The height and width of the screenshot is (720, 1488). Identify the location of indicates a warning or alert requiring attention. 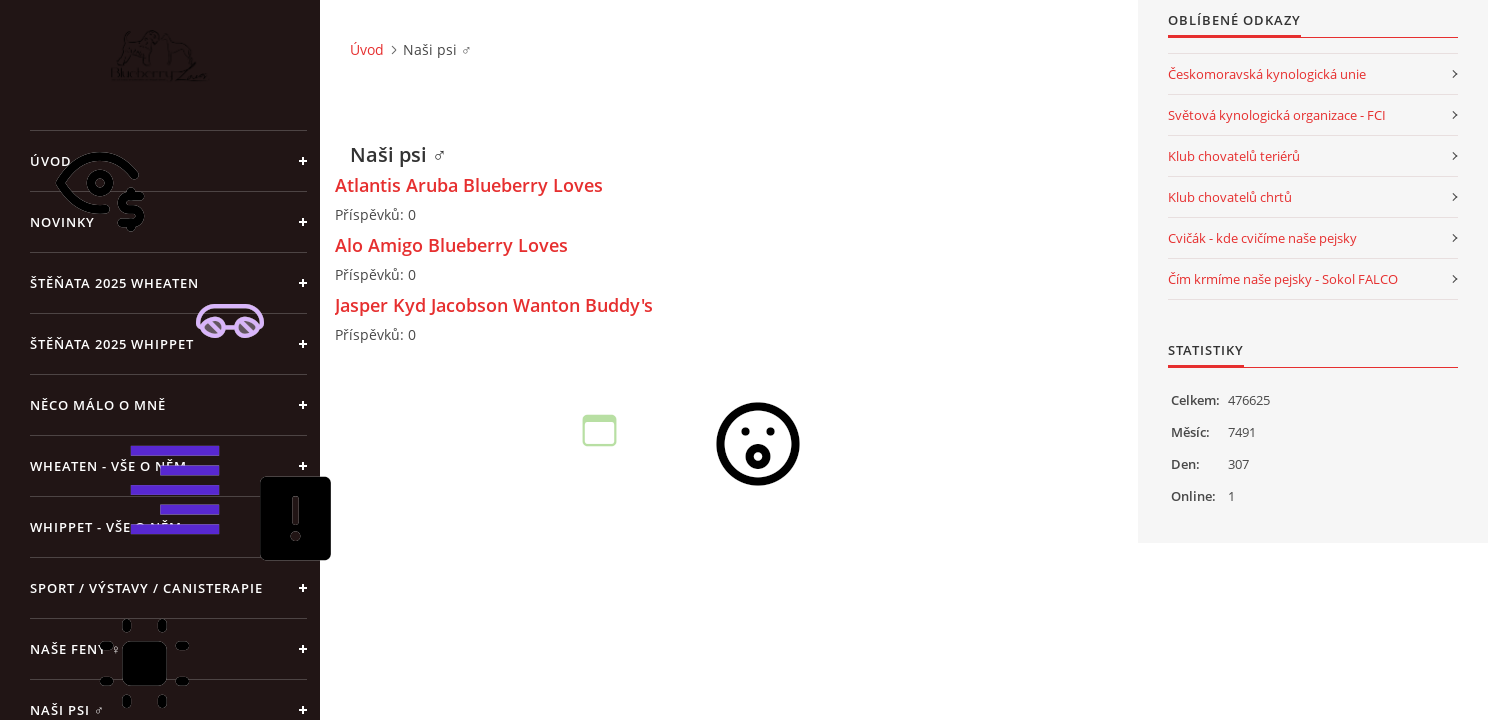
(295, 518).